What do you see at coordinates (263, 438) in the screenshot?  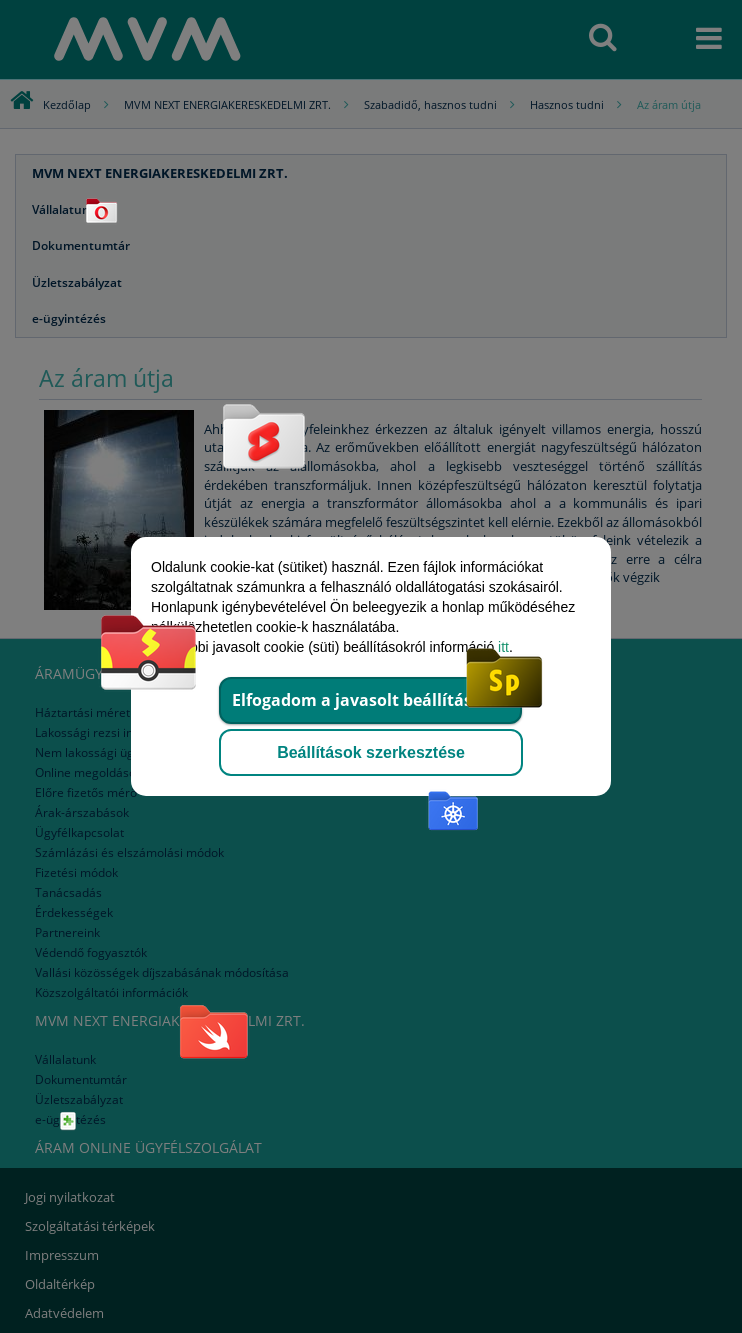 I see `open folder containing YouTube Shorts videos` at bounding box center [263, 438].